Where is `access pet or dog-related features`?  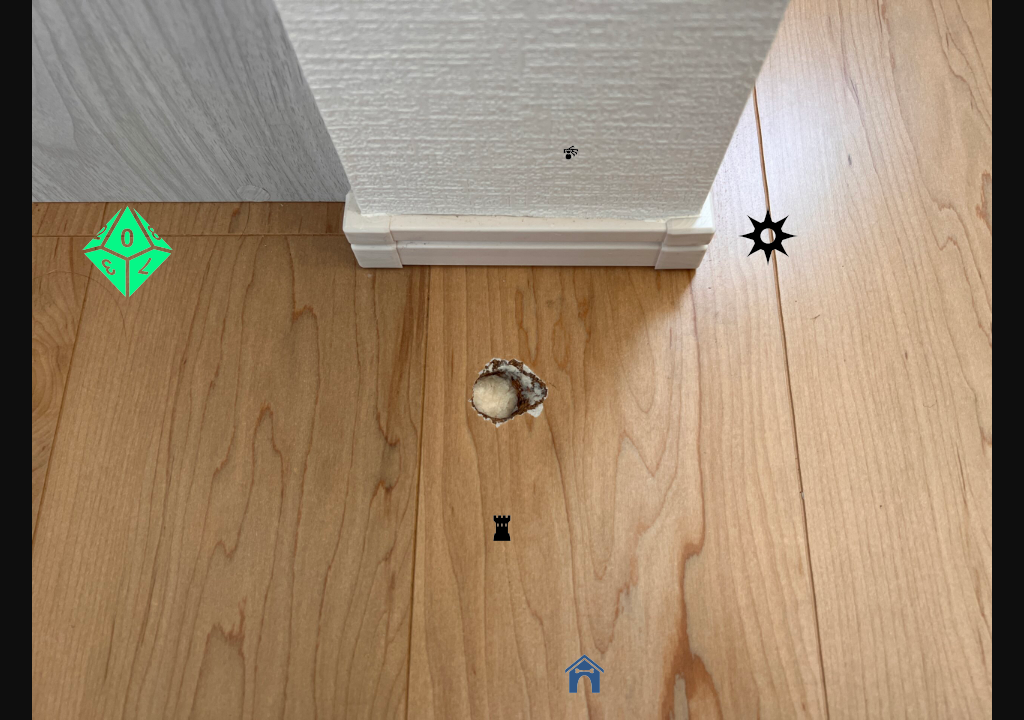
access pet or dog-related features is located at coordinates (584, 673).